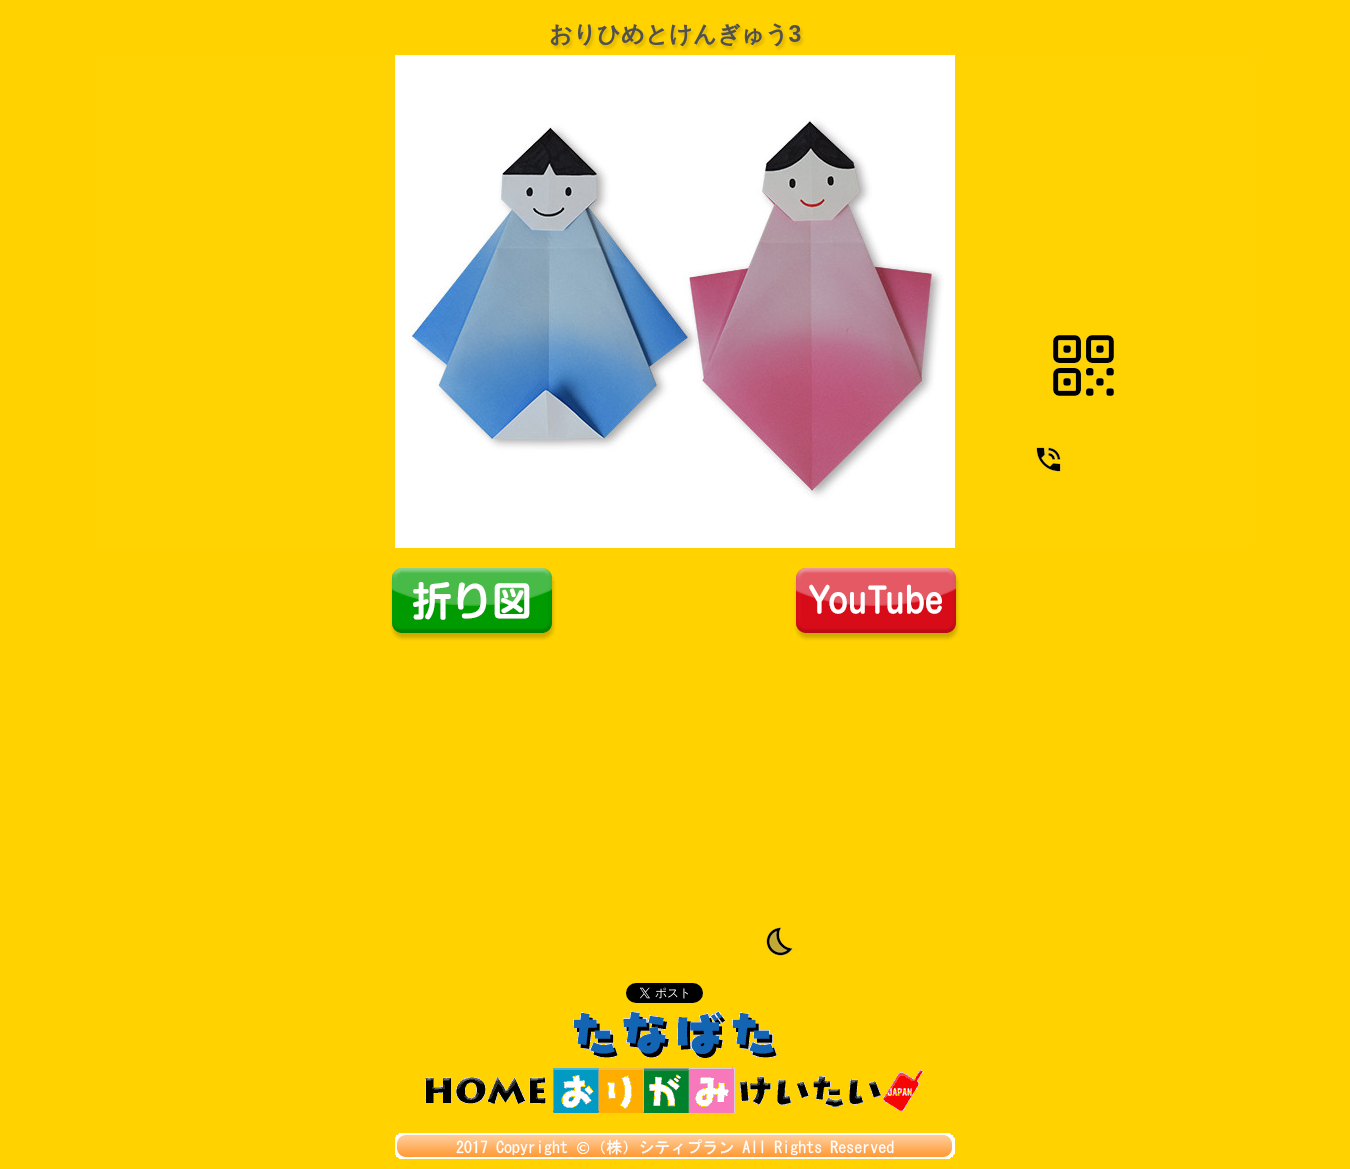 This screenshot has height=1169, width=1350. I want to click on enable bedtime or sleep mode, so click(780, 941).